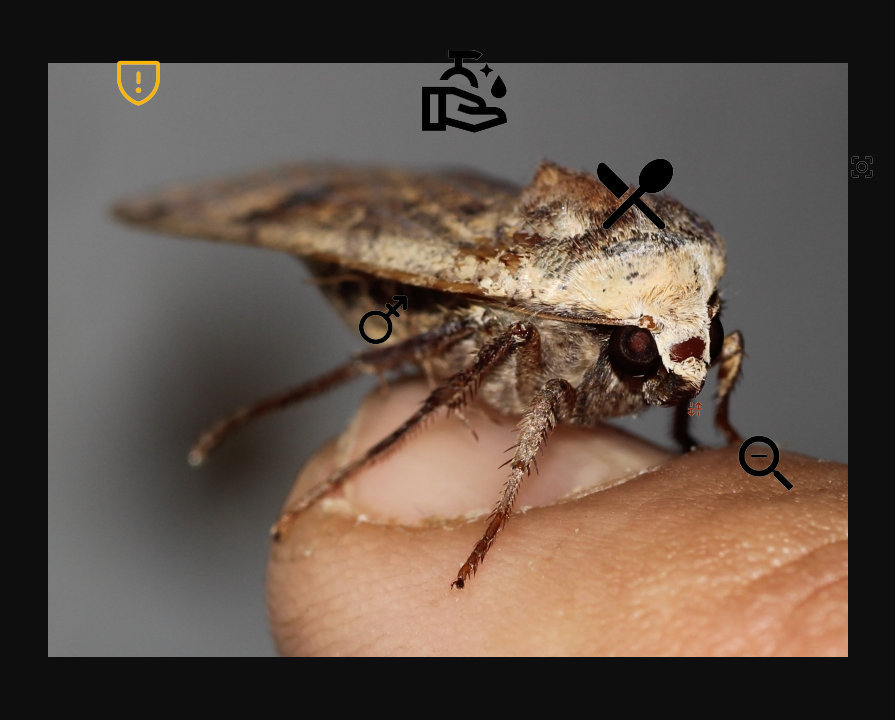 This screenshot has width=895, height=720. I want to click on zoom out to see more of the view, so click(767, 464).